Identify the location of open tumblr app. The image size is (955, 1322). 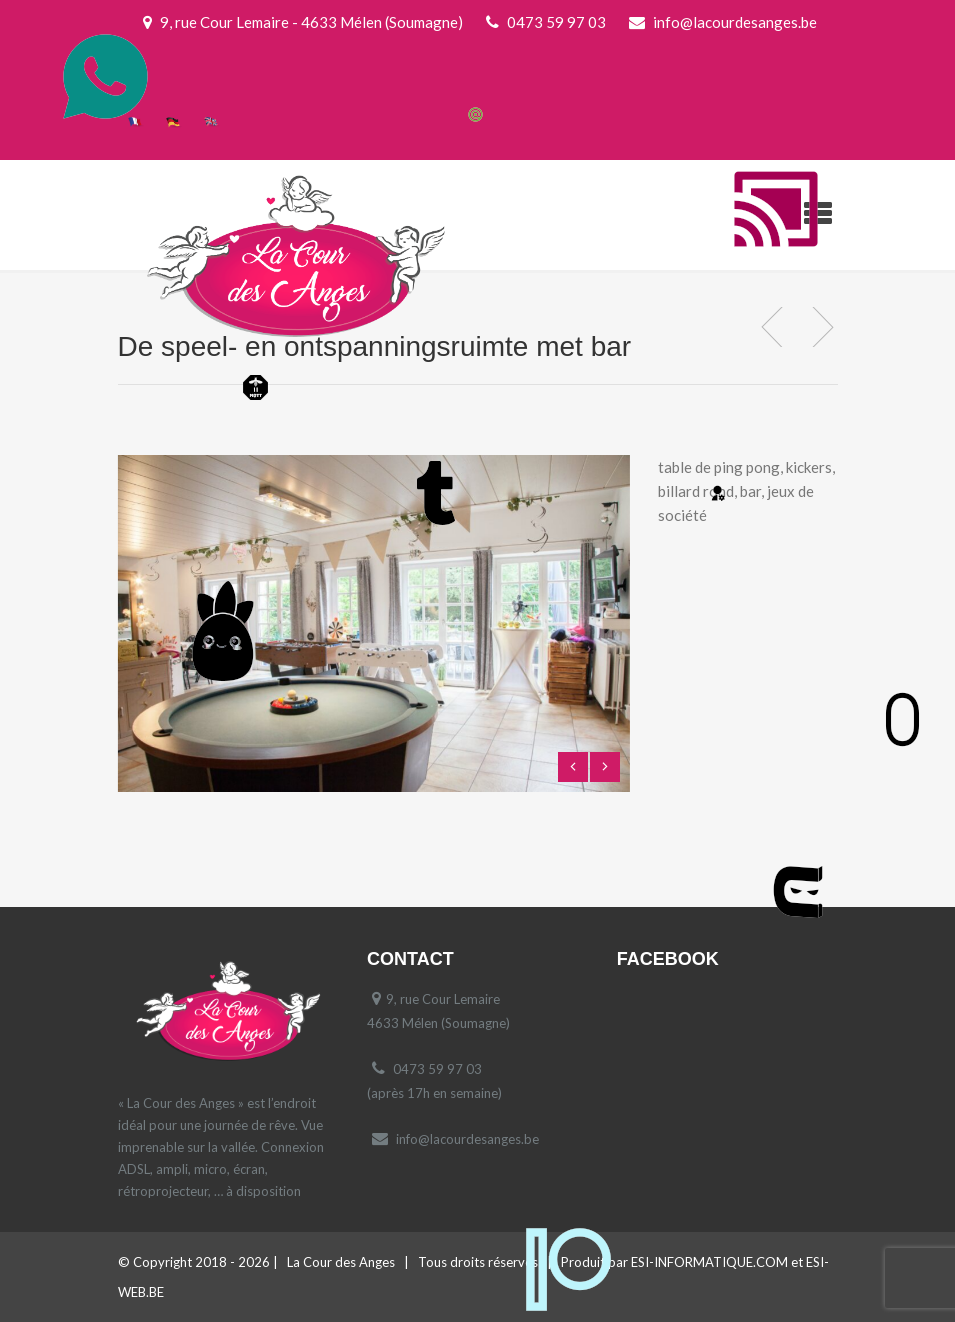
(436, 493).